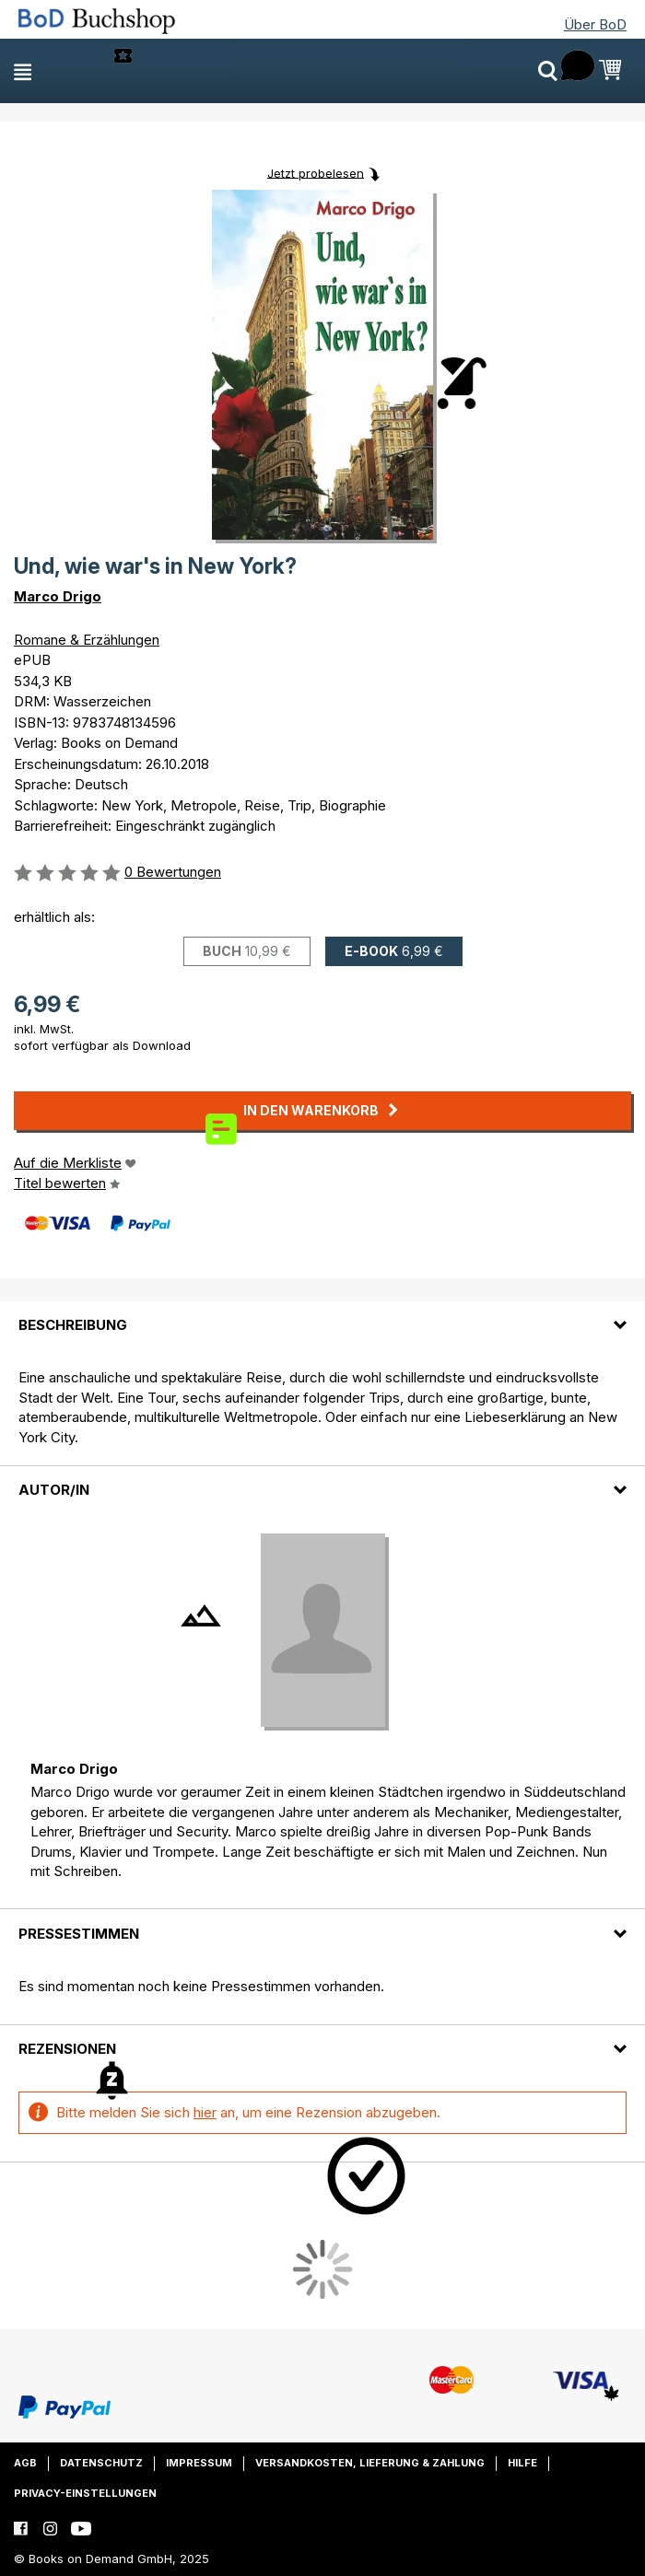 This screenshot has height=2576, width=645. I want to click on indicates cannabis-related products or content, so click(611, 2393).